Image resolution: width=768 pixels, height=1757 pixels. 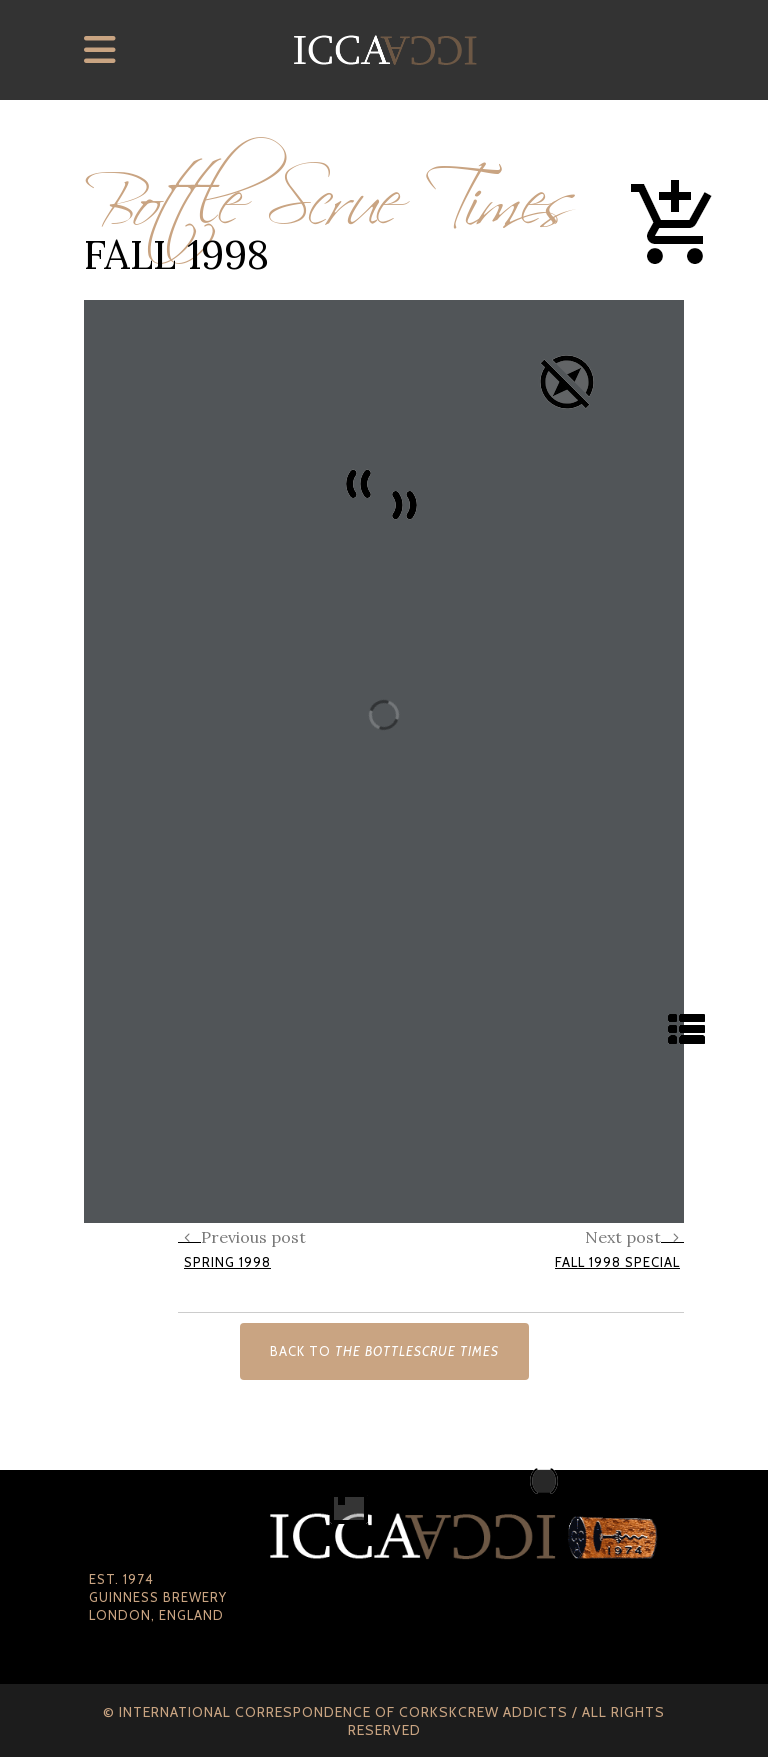 What do you see at coordinates (567, 382) in the screenshot?
I see `disable compass or navigation mode` at bounding box center [567, 382].